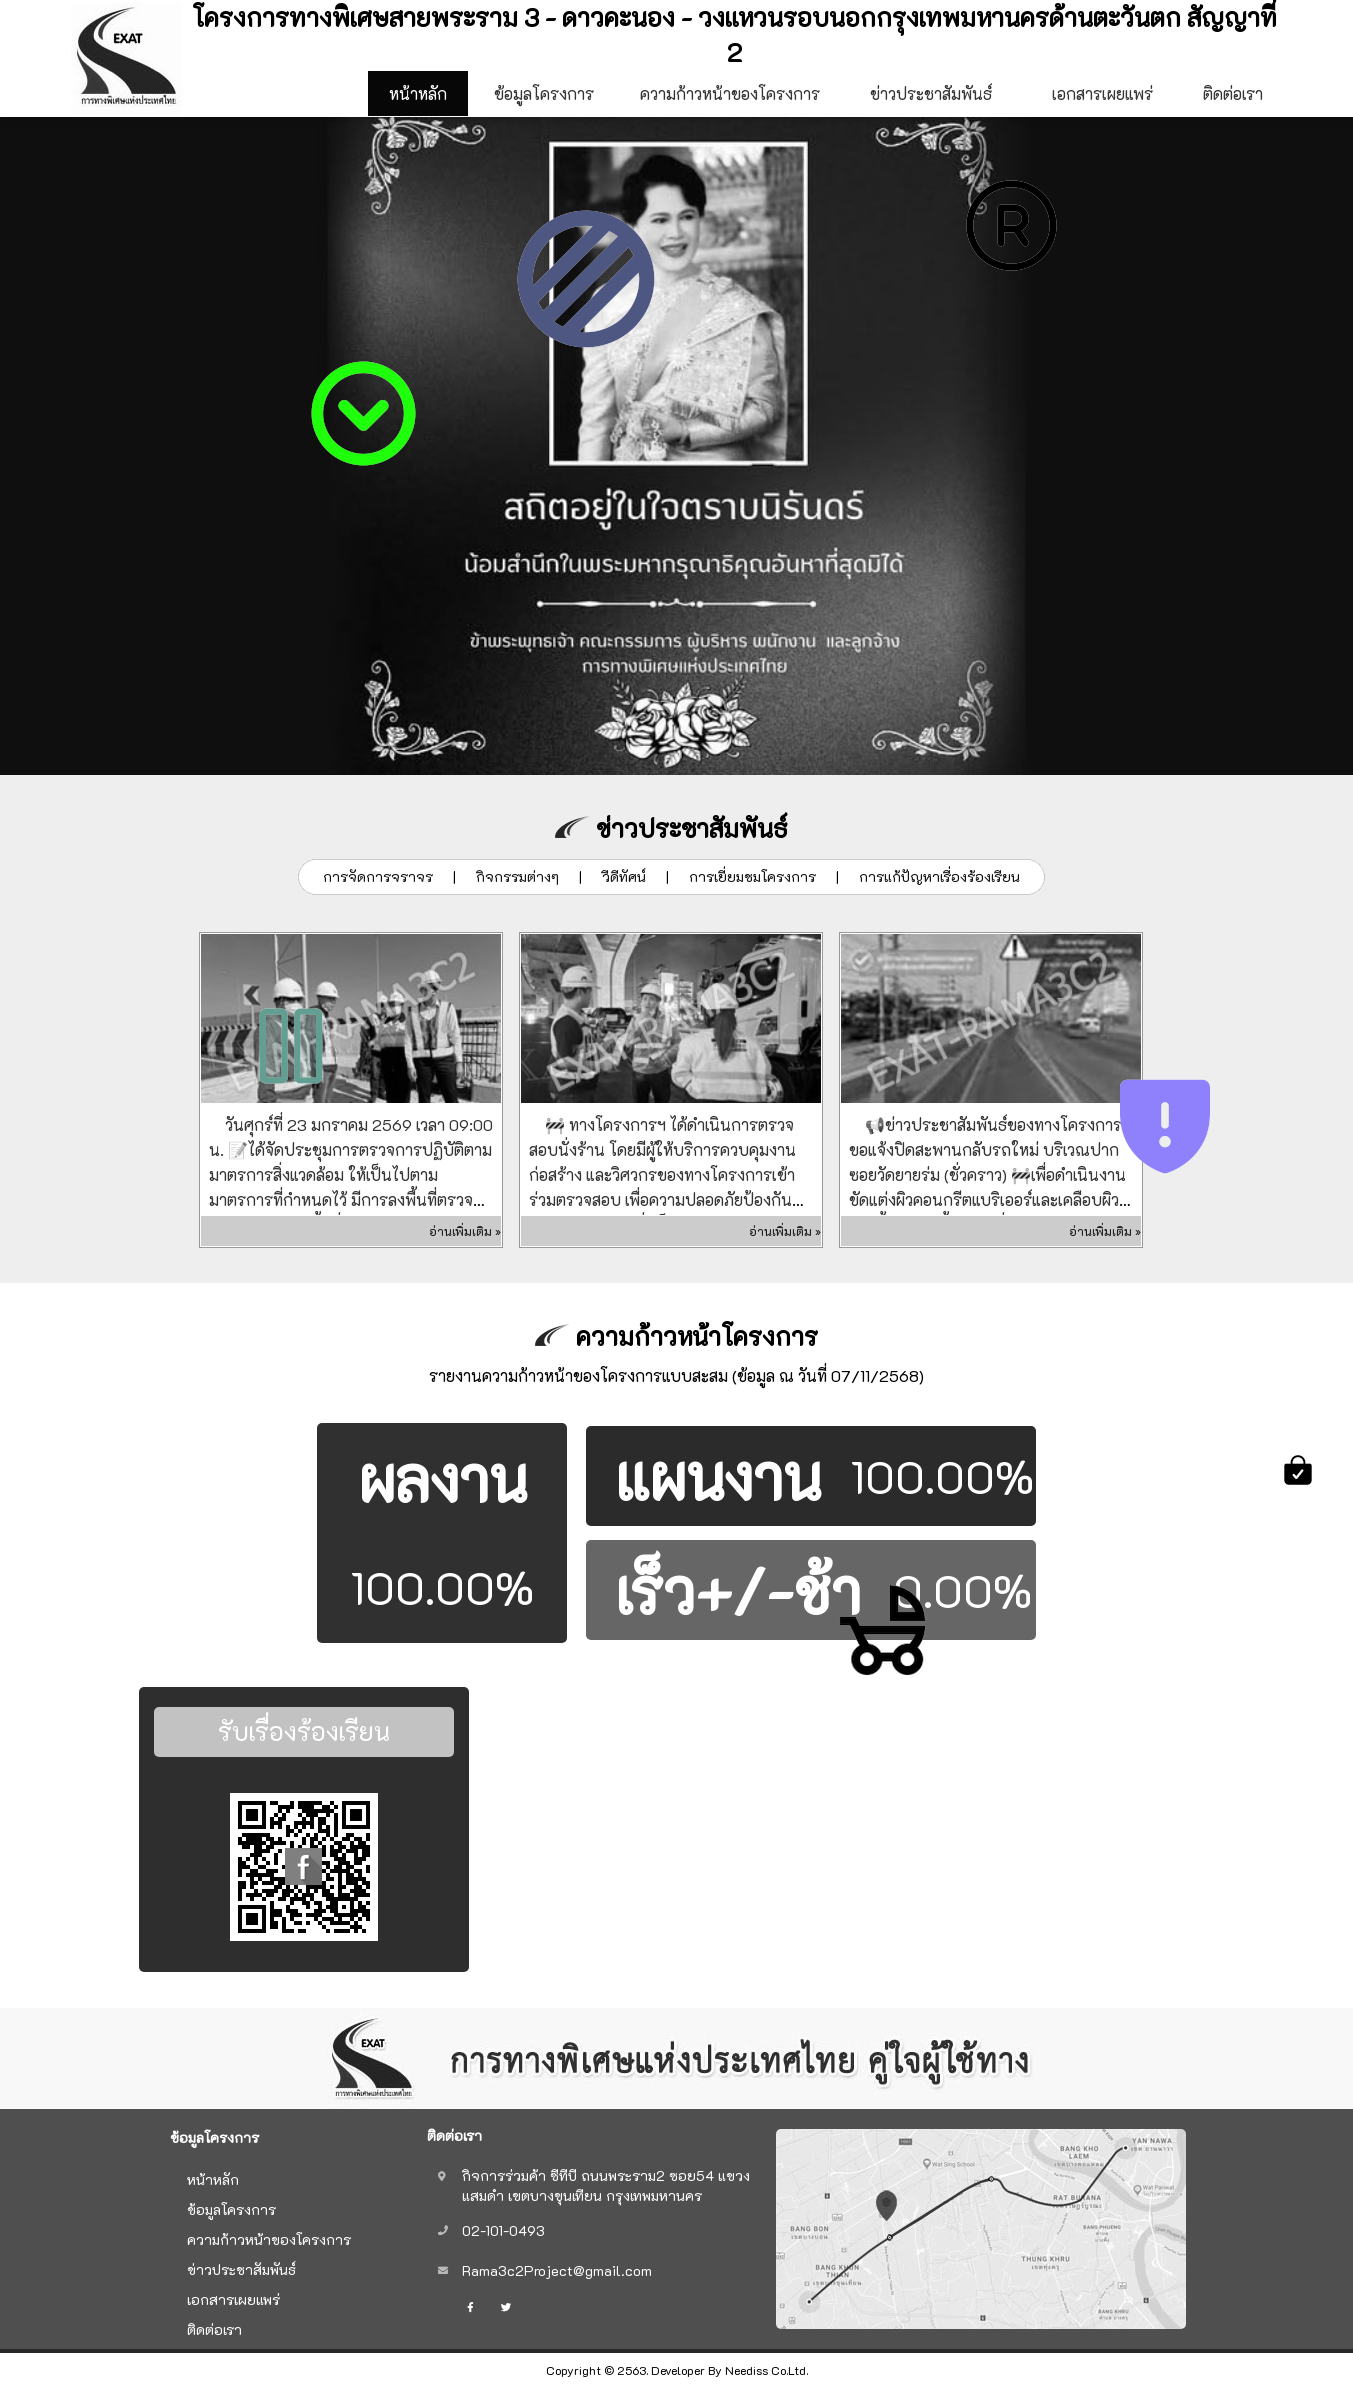 This screenshot has width=1353, height=2387. Describe the element at coordinates (586, 279) in the screenshot. I see `access boules or pétanque game` at that location.